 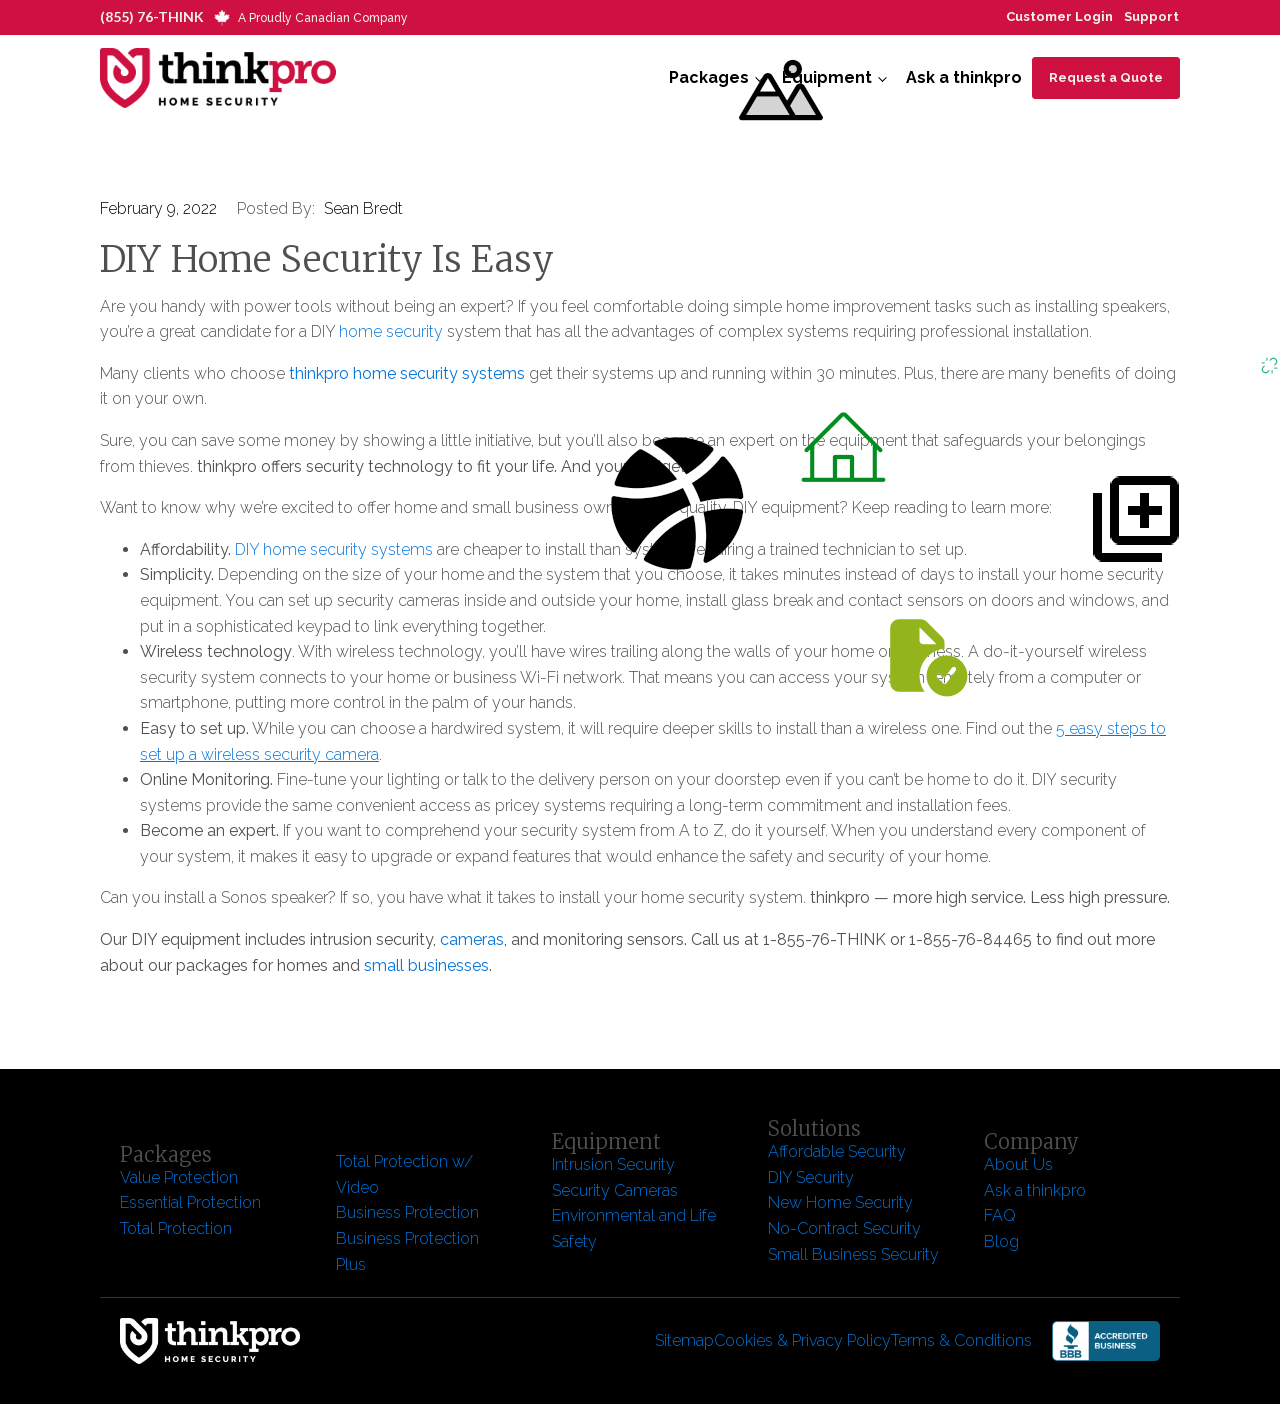 I want to click on unlink or disconnect a shared resource, so click(x=1269, y=365).